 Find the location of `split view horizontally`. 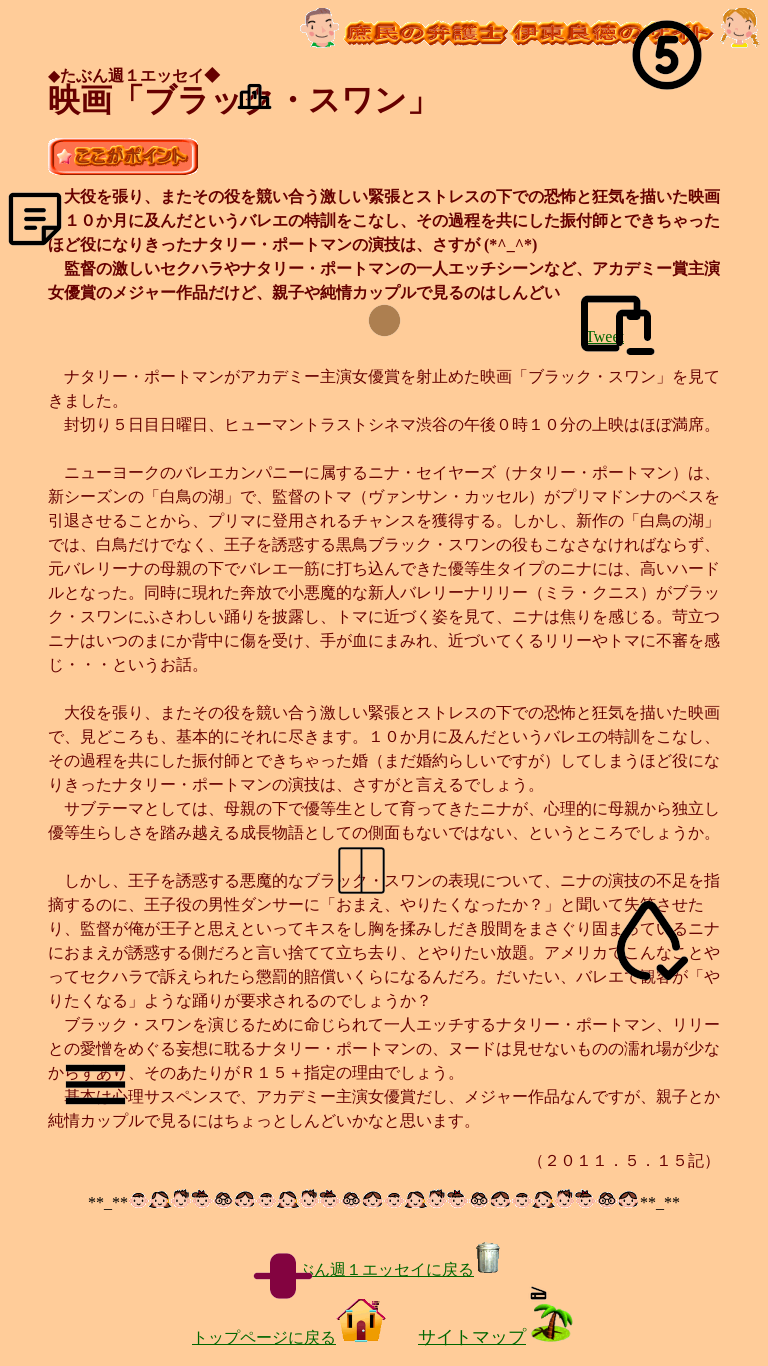

split view horizontally is located at coordinates (361, 870).